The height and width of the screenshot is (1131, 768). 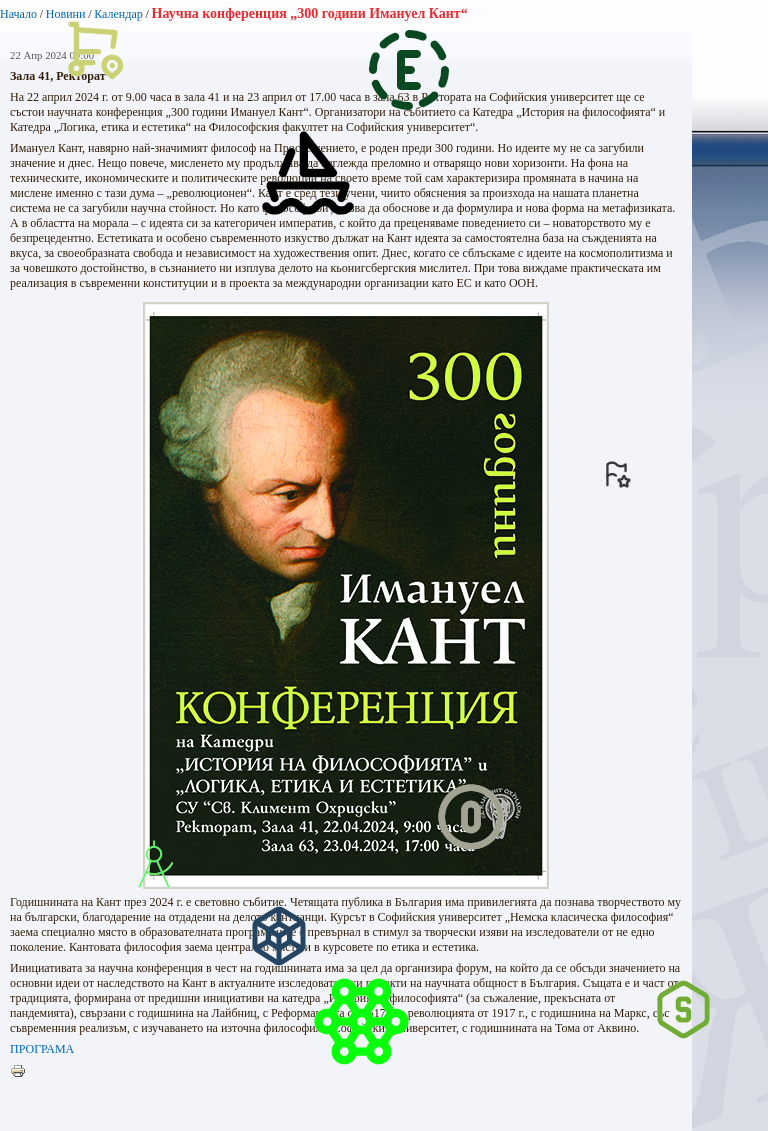 What do you see at coordinates (308, 173) in the screenshot?
I see `access sailing or boating features` at bounding box center [308, 173].